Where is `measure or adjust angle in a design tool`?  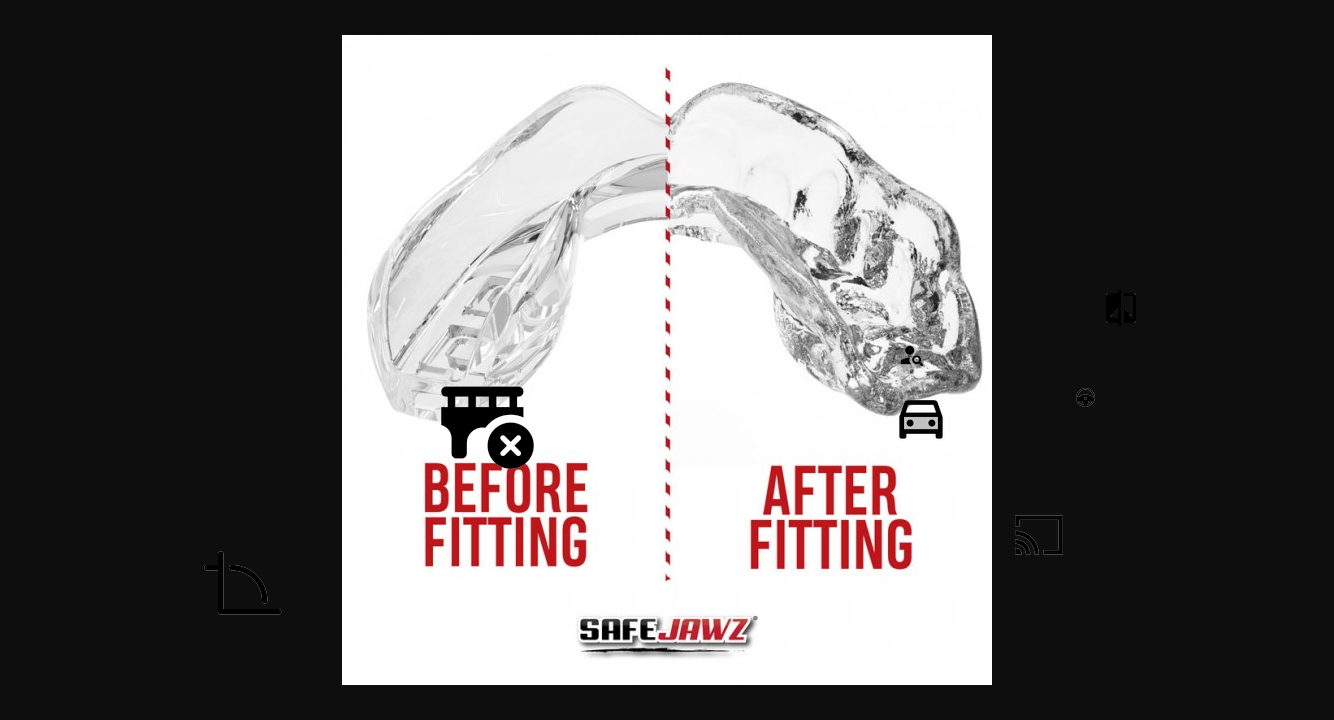
measure or adjust angle in a design tool is located at coordinates (240, 587).